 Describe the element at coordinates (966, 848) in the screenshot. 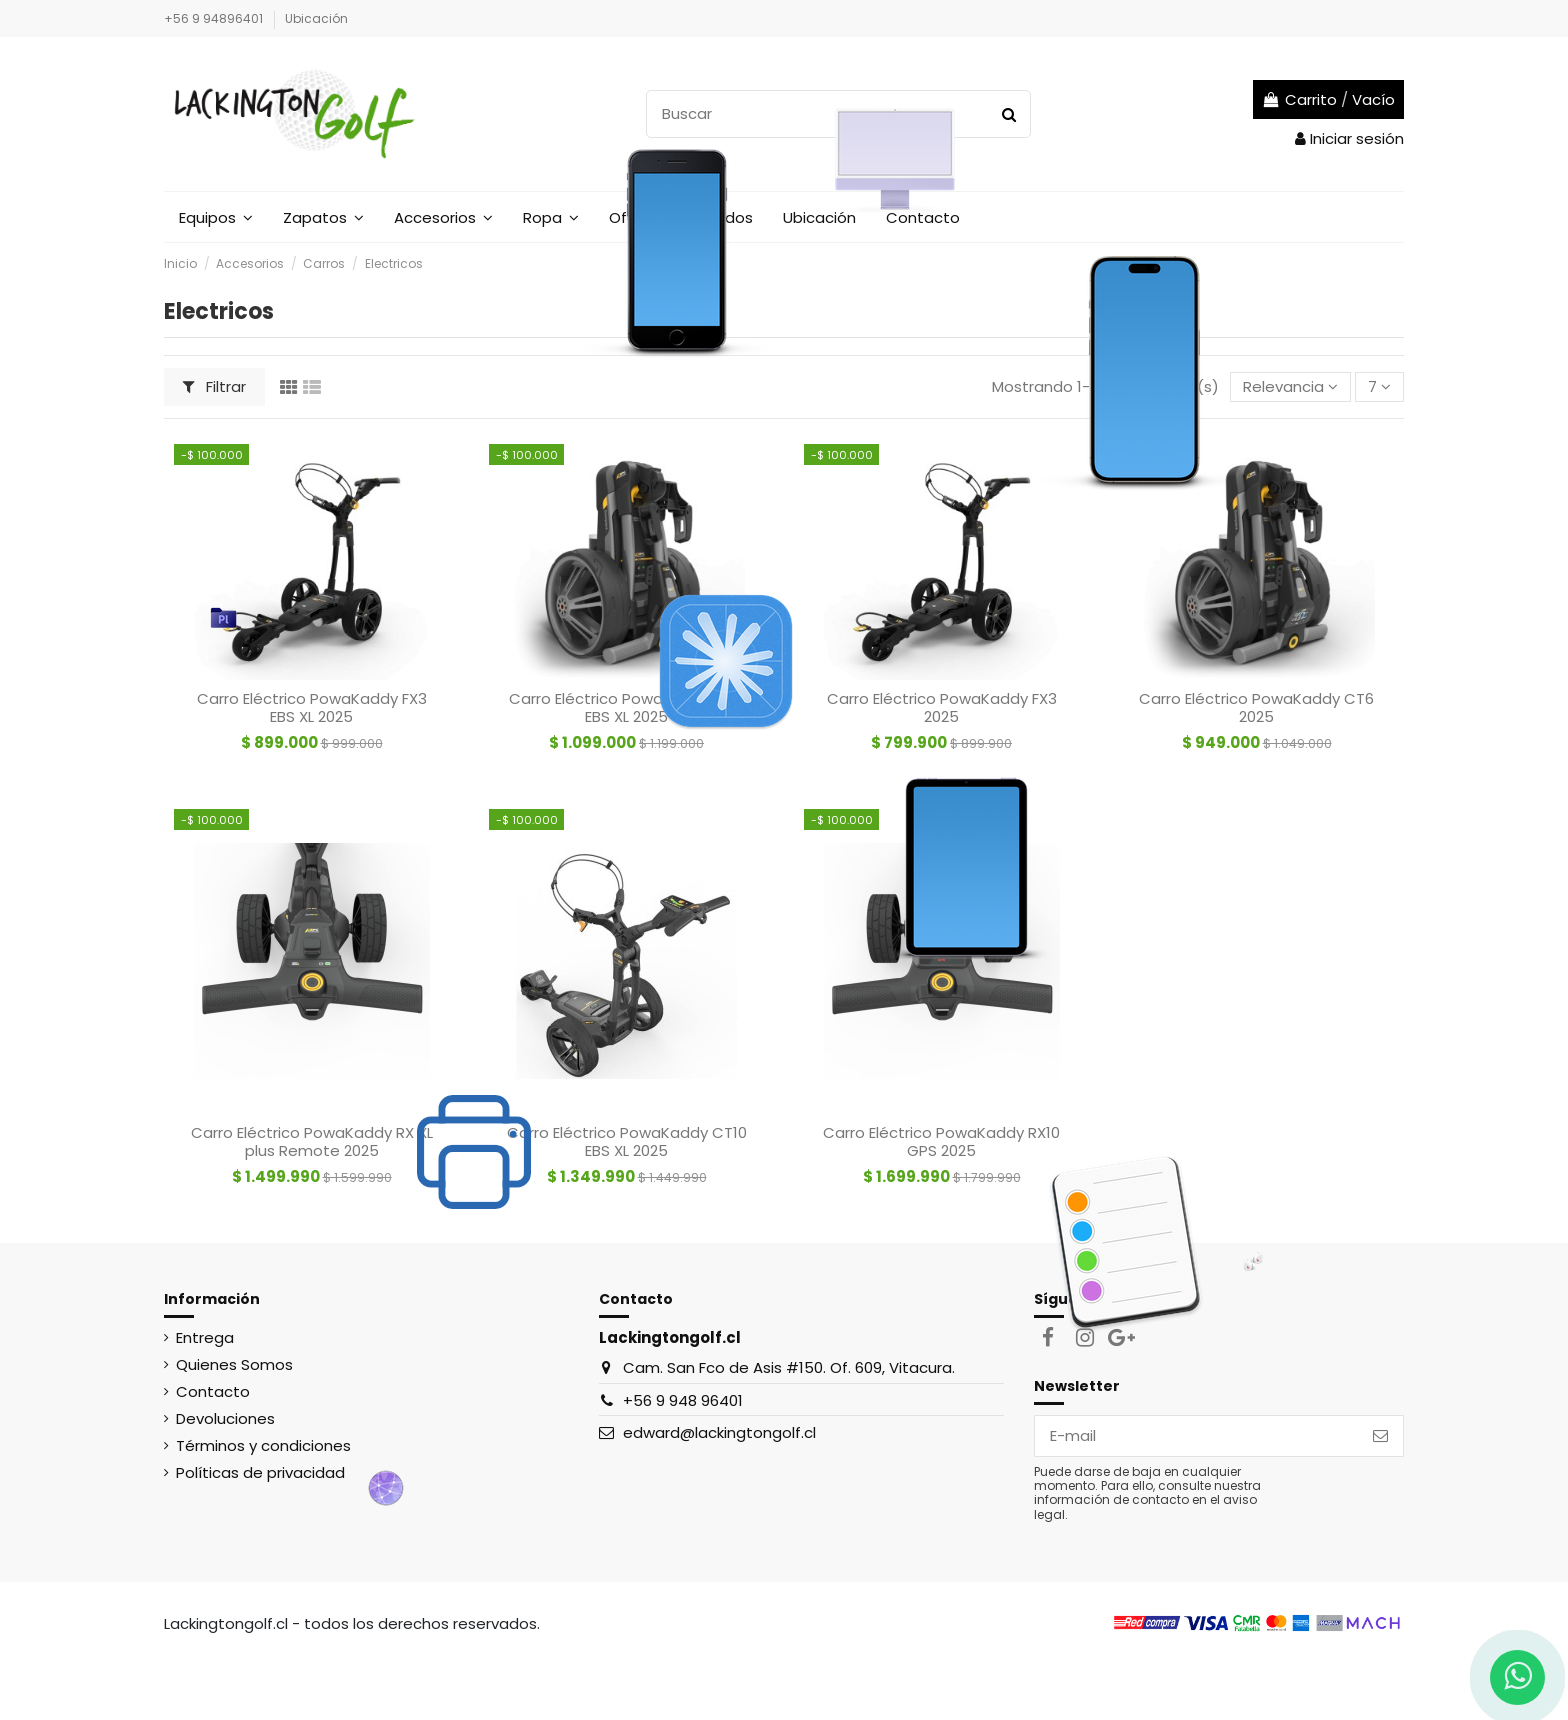

I see `iPad Mini device icon` at that location.